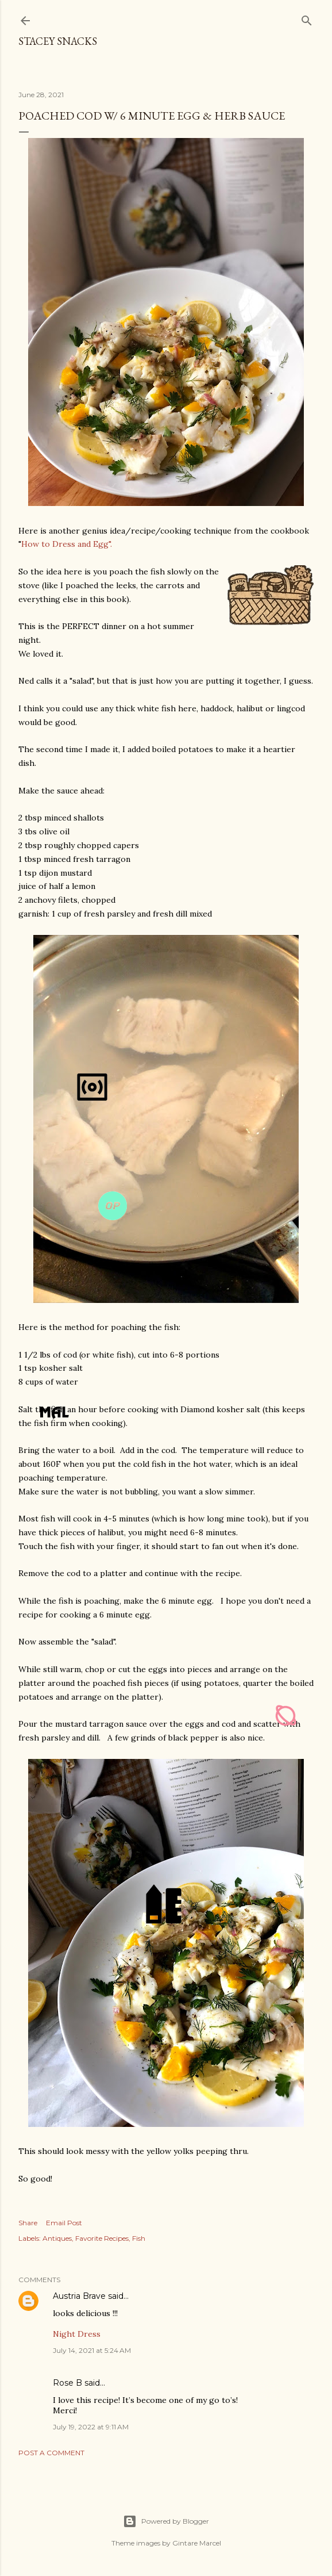 The height and width of the screenshot is (2576, 332). Describe the element at coordinates (92, 1087) in the screenshot. I see `enable surround sound audio output` at that location.